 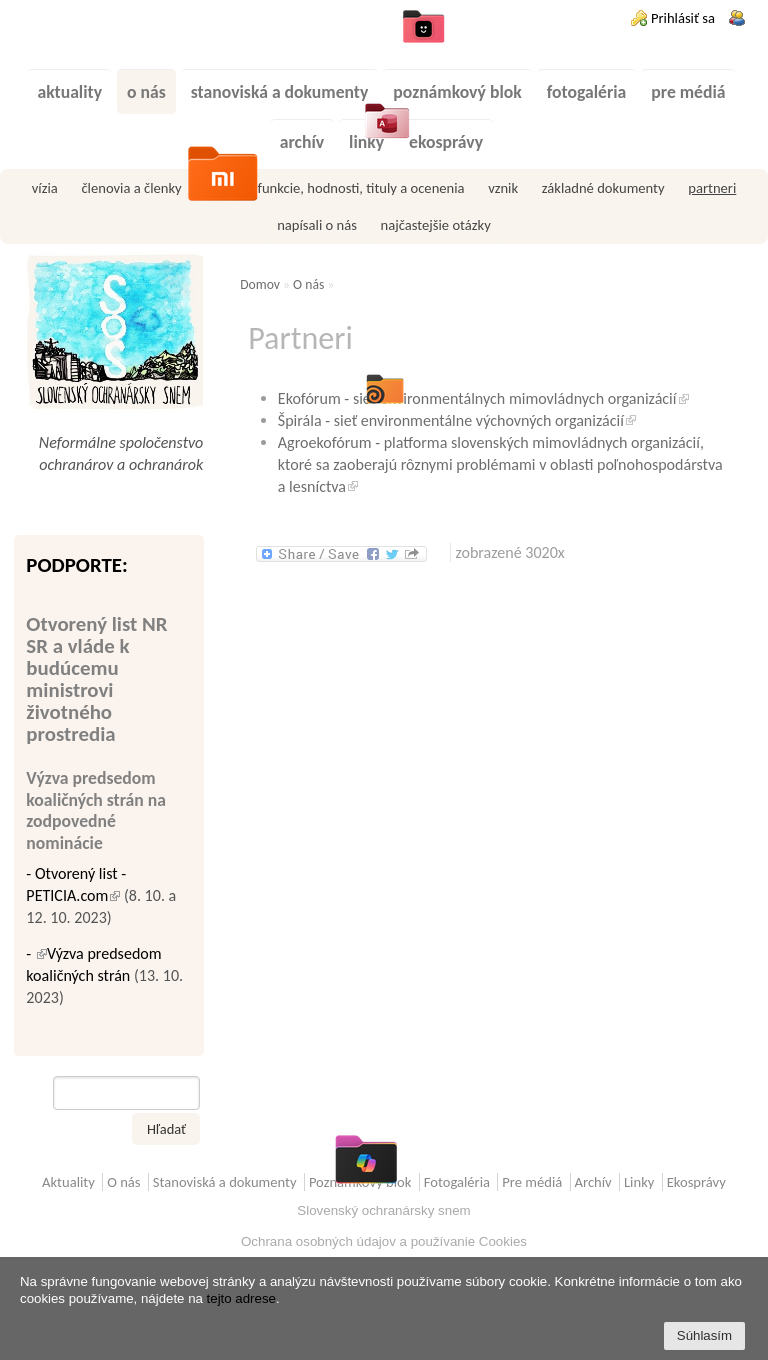 What do you see at coordinates (385, 390) in the screenshot?
I see `open houdini project files folder` at bounding box center [385, 390].